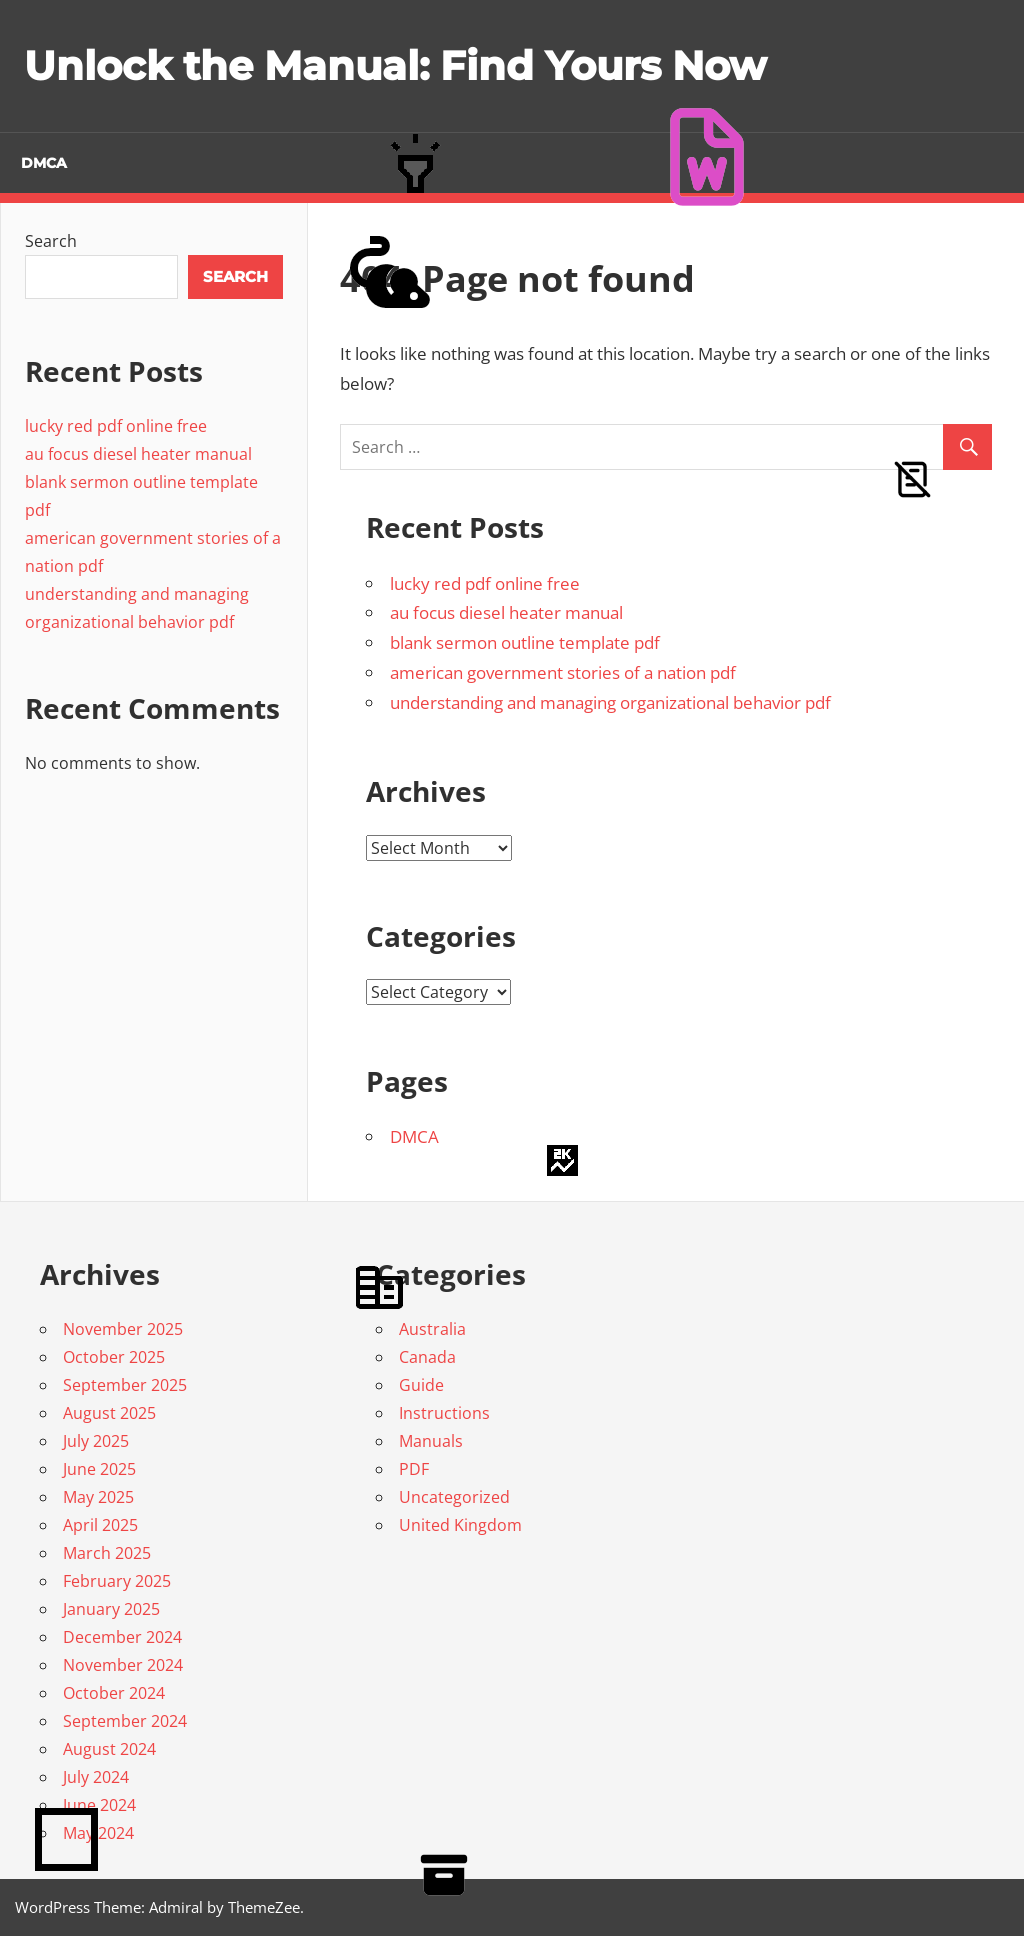  What do you see at coordinates (562, 1160) in the screenshot?
I see `view score or performance metrics` at bounding box center [562, 1160].